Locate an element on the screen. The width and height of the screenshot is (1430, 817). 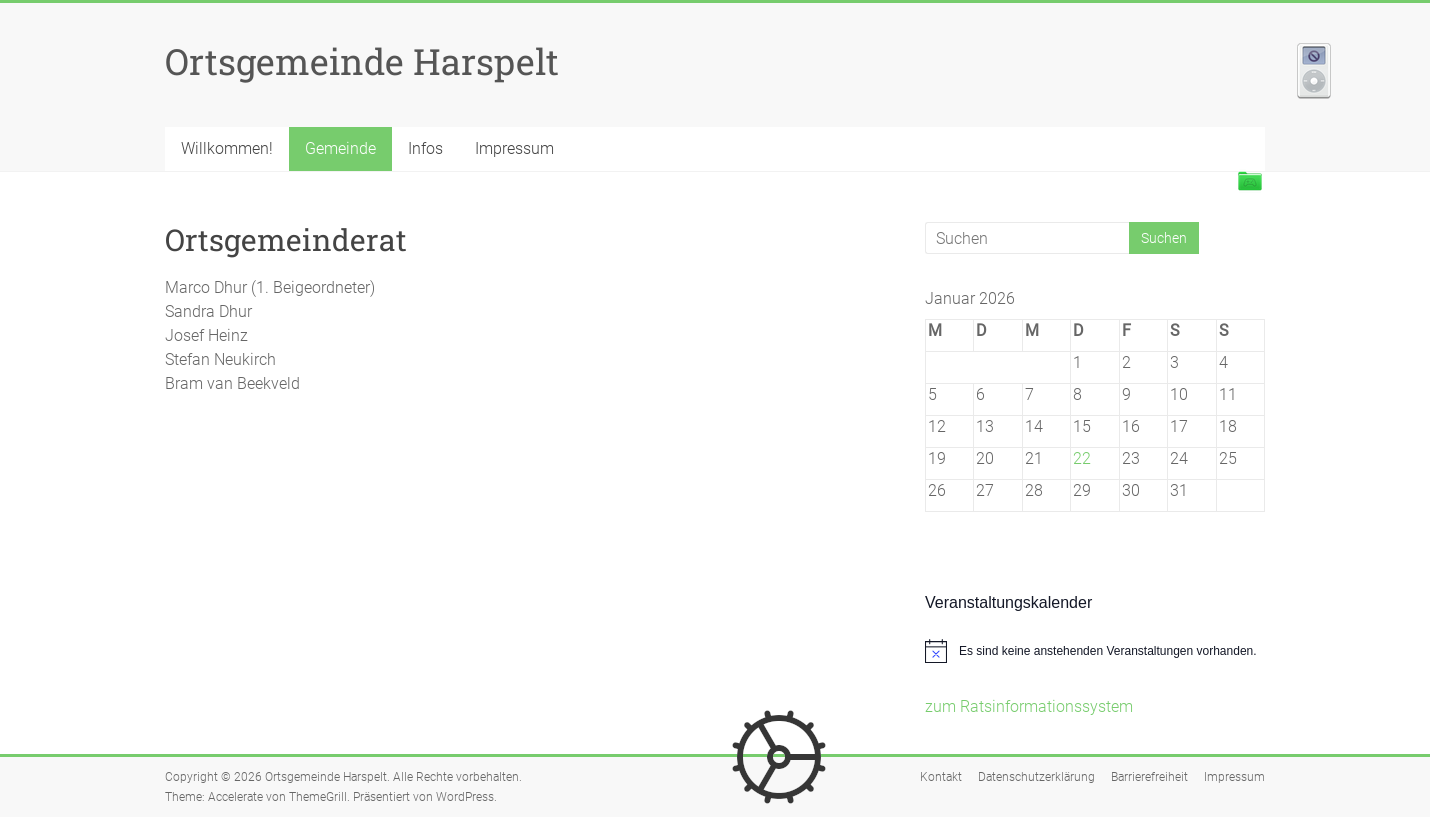
iPod classic device not connected or unavailable is located at coordinates (1314, 71).